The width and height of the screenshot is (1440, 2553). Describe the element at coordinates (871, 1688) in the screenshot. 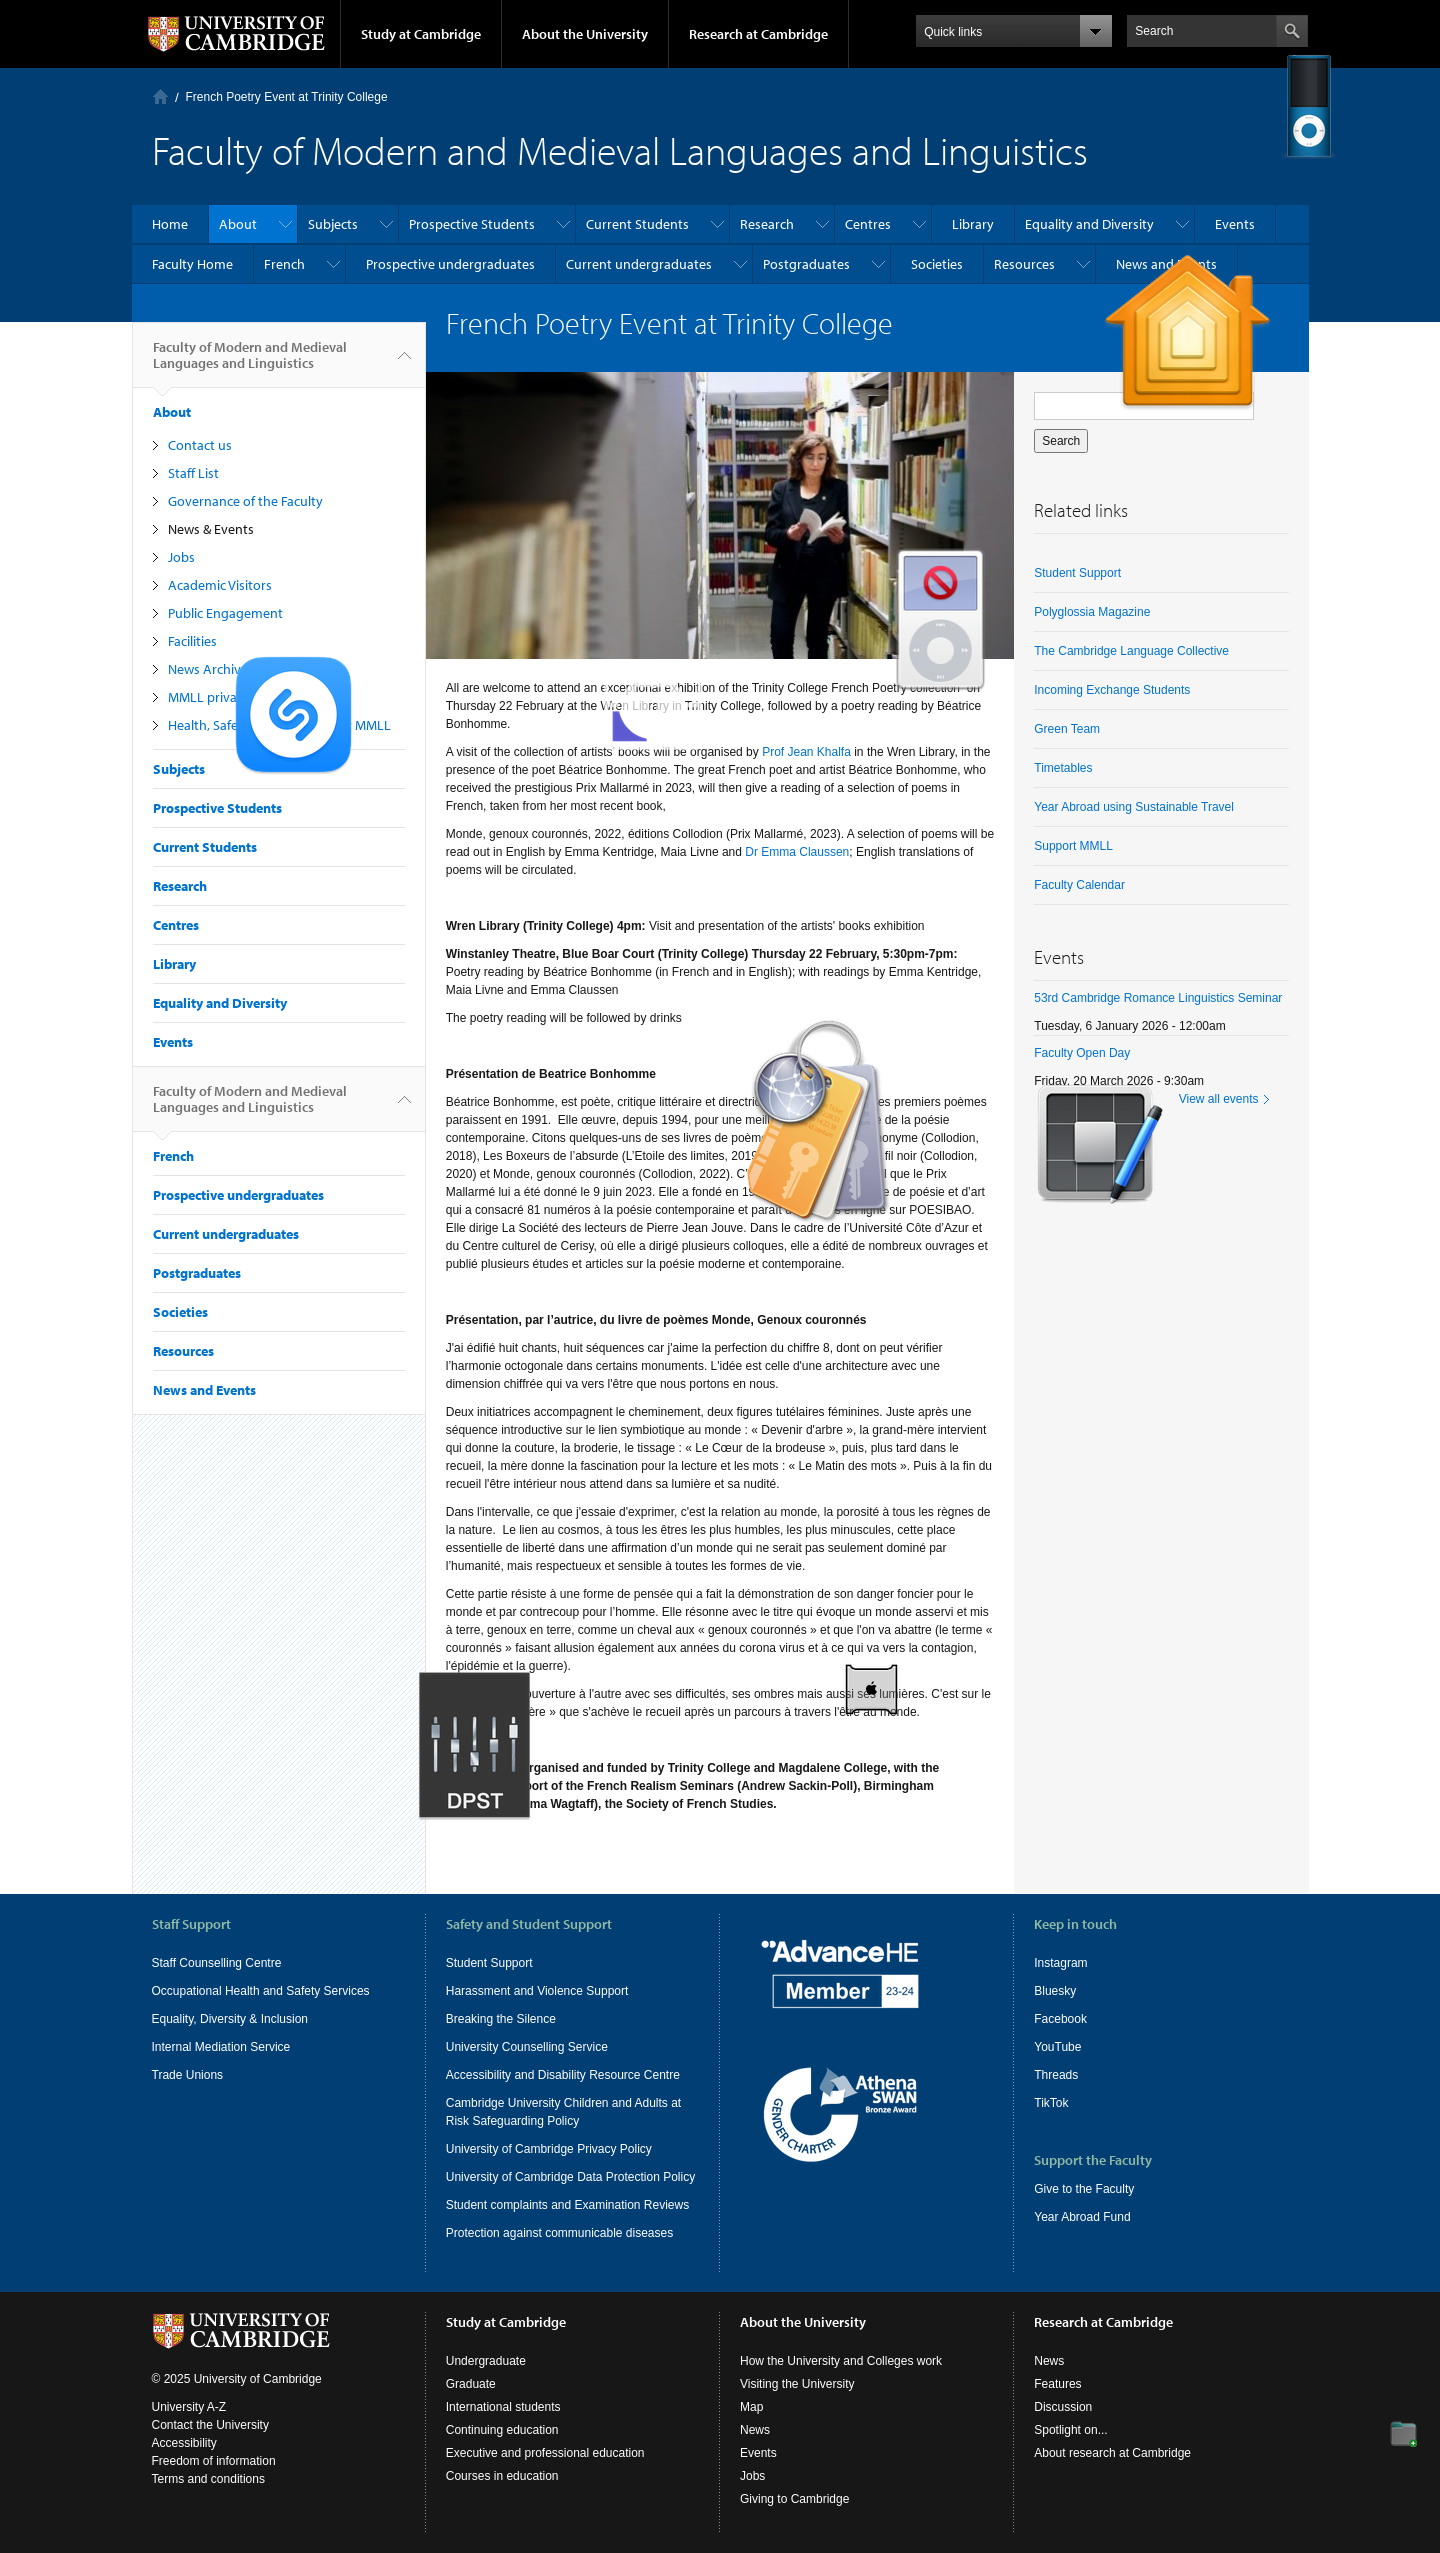

I see `navigate to mac pro in finder sidebar` at that location.